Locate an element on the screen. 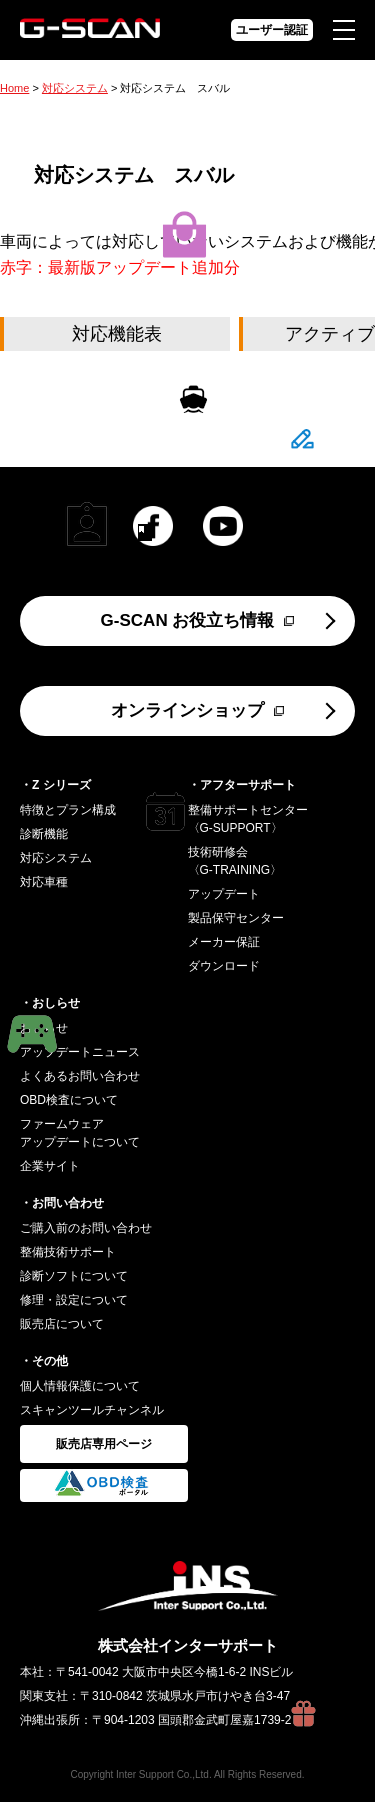 The width and height of the screenshot is (375, 1802). access boat or ferry services is located at coordinates (193, 399).